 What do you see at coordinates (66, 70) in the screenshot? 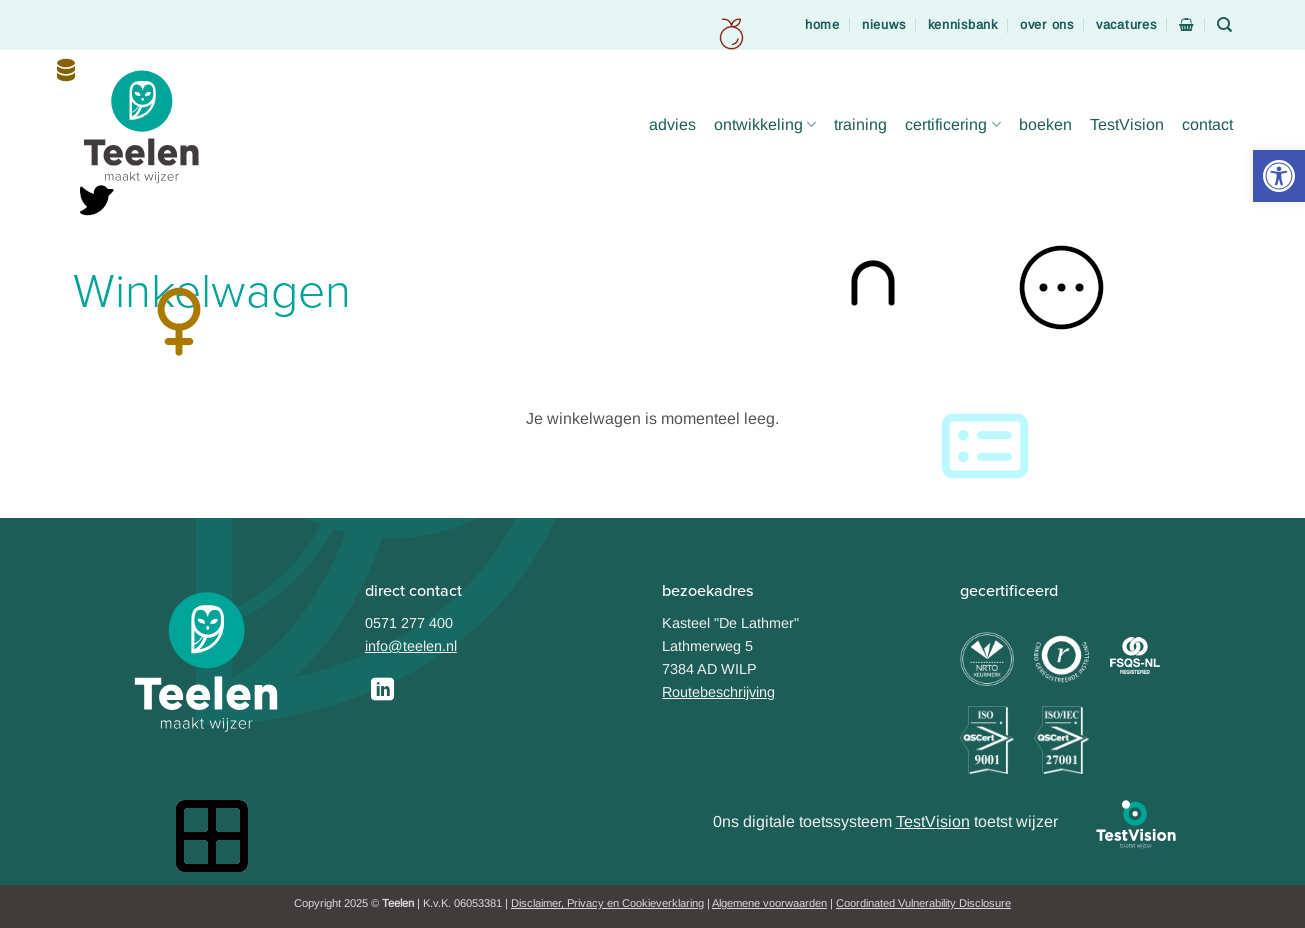
I see `access server settings or configuration` at bounding box center [66, 70].